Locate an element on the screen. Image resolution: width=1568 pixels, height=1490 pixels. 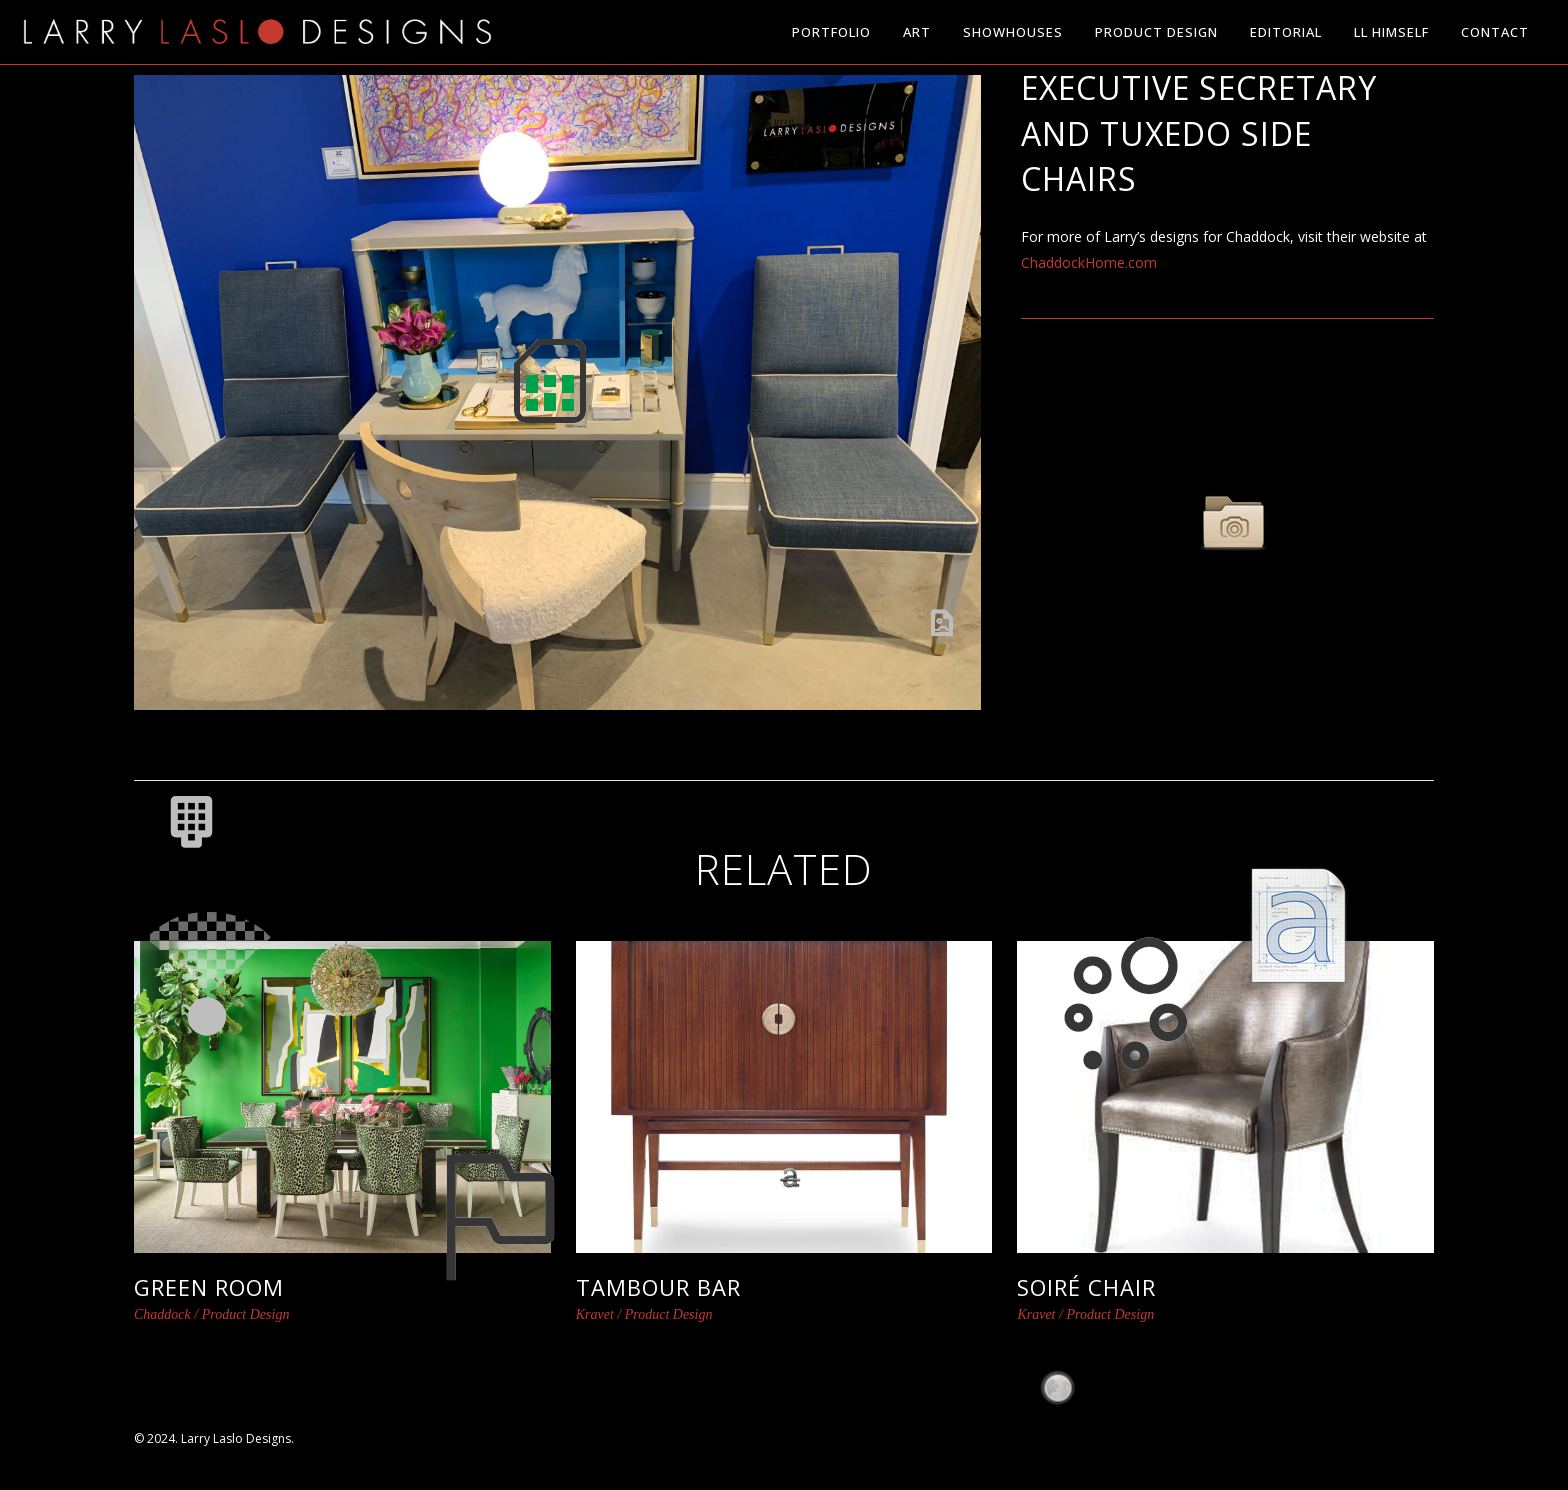
open gnome pie application launcher is located at coordinates (1130, 1003).